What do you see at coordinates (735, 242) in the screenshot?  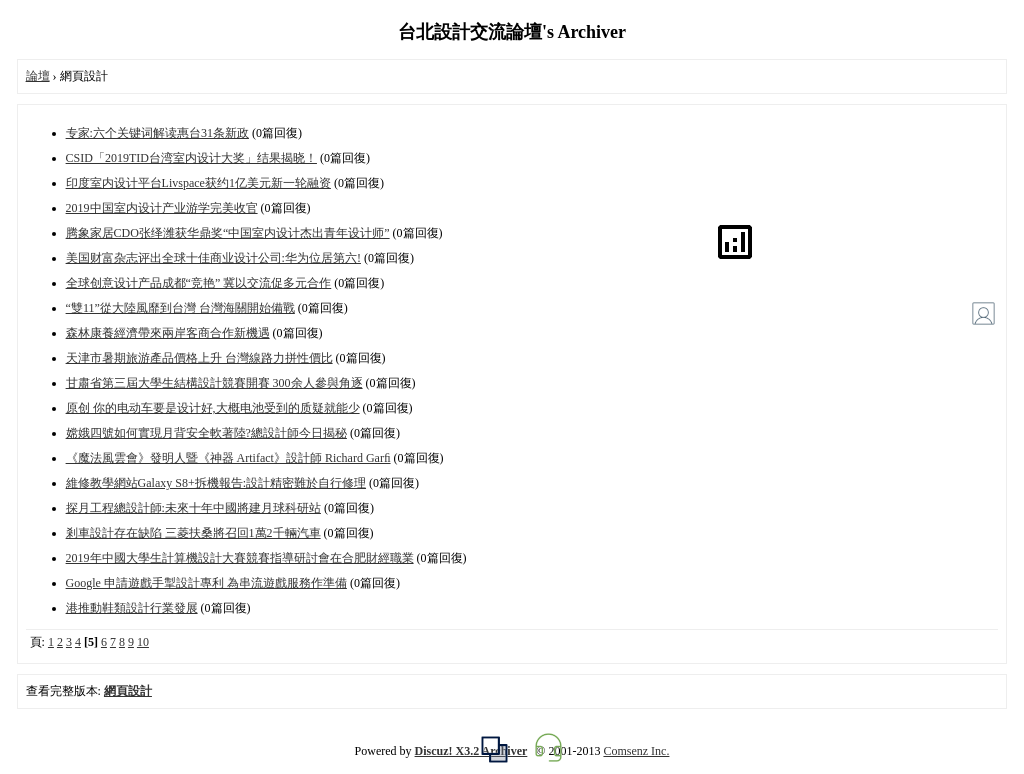 I see `view analytics and statistics` at bounding box center [735, 242].